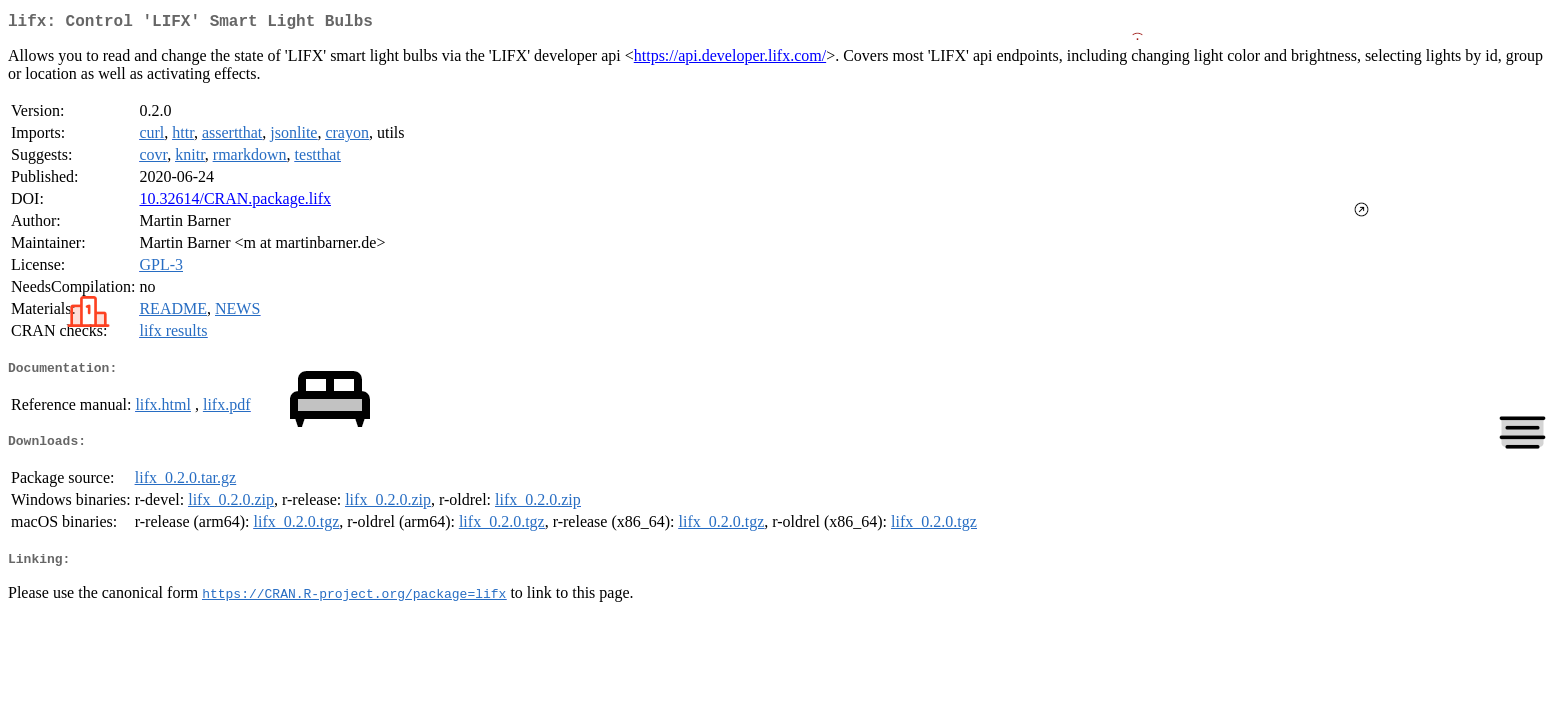  What do you see at coordinates (330, 399) in the screenshot?
I see `view hotel or accommodation options` at bounding box center [330, 399].